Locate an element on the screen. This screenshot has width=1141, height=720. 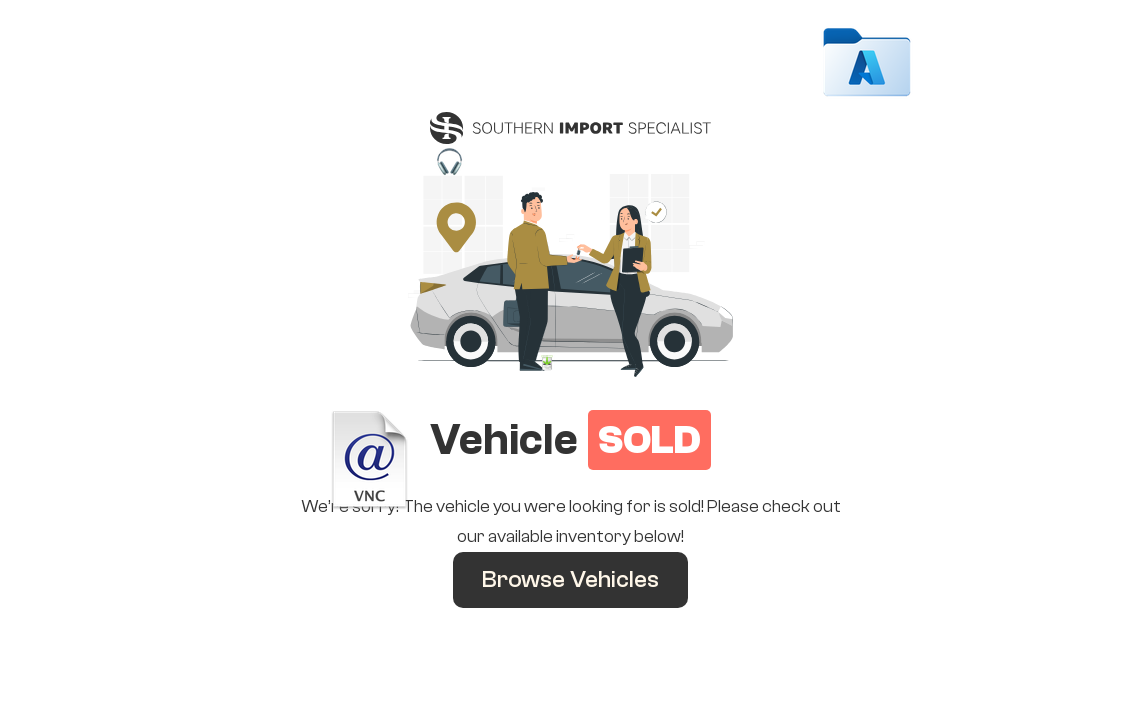
bluetooth headphones connected is located at coordinates (449, 161).